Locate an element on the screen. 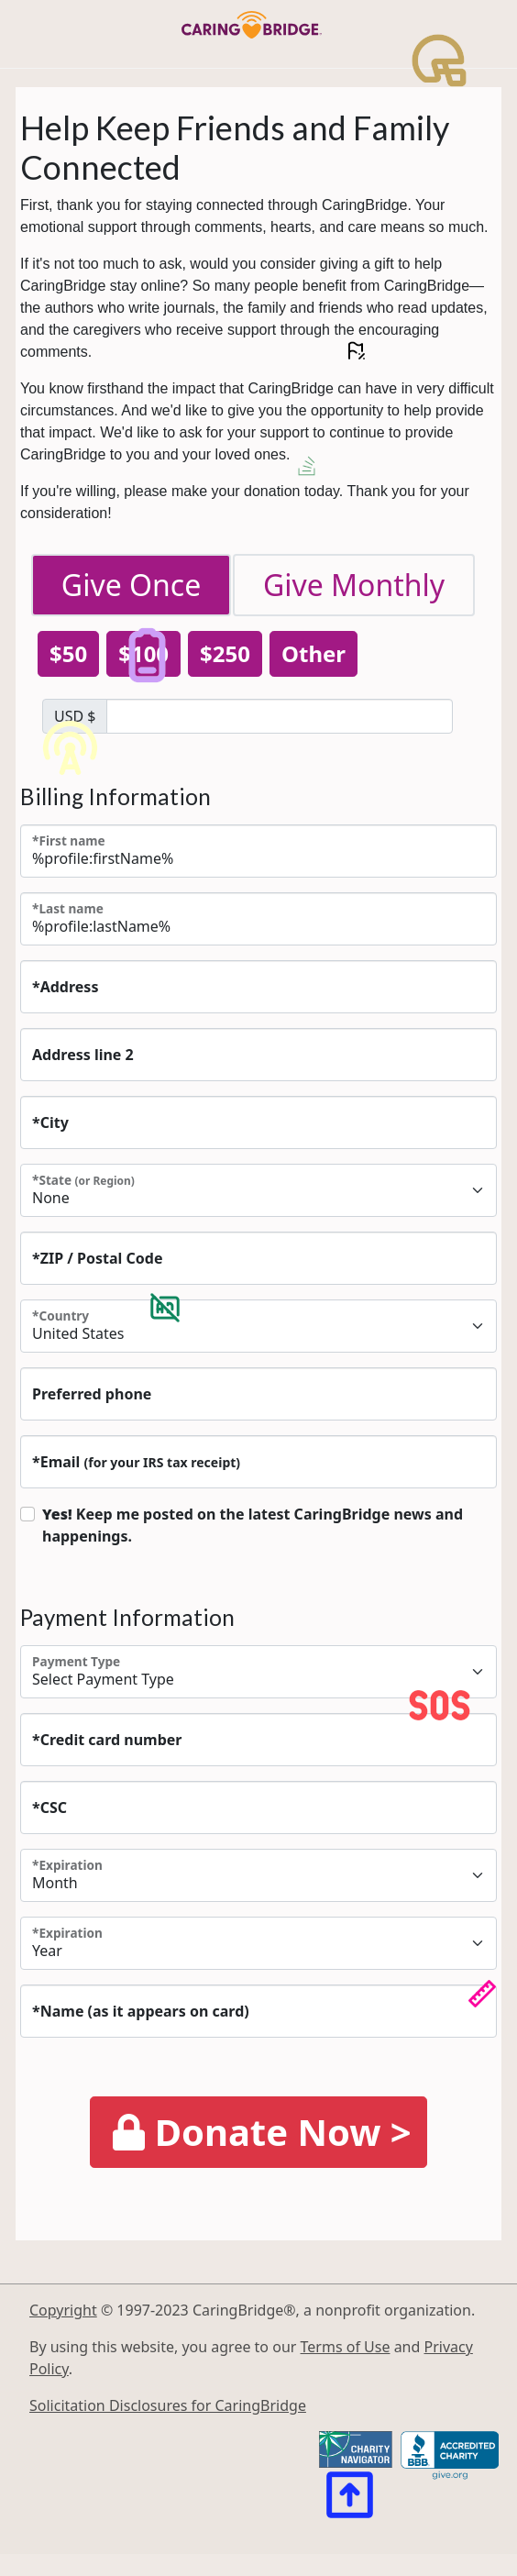 The height and width of the screenshot is (2576, 517). ad-free mode enabled is located at coordinates (165, 1308).